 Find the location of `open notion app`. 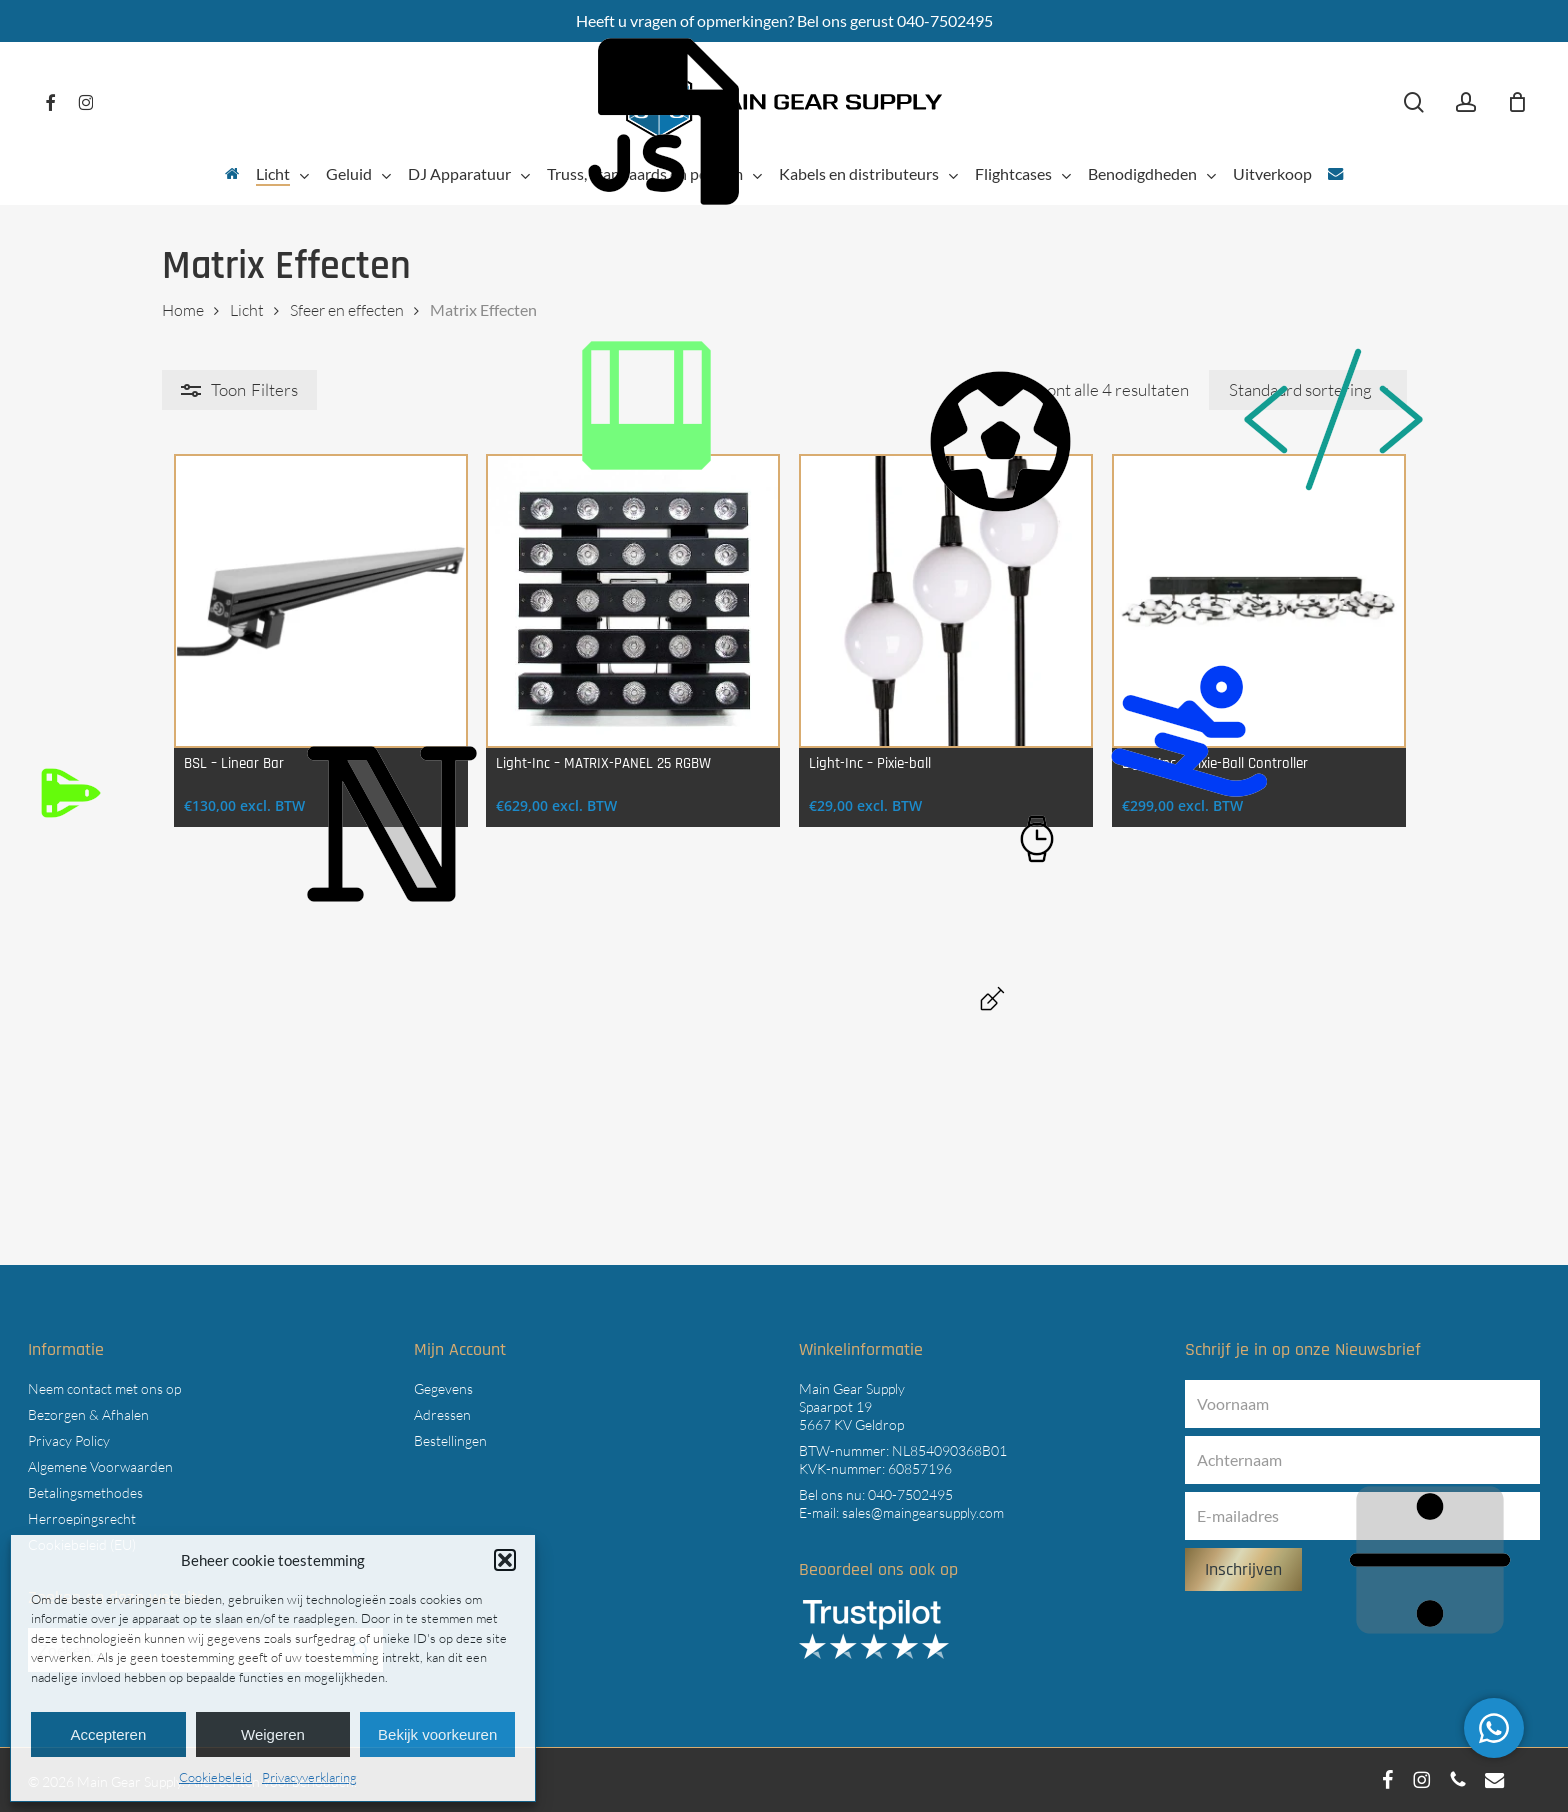

open notion app is located at coordinates (392, 824).